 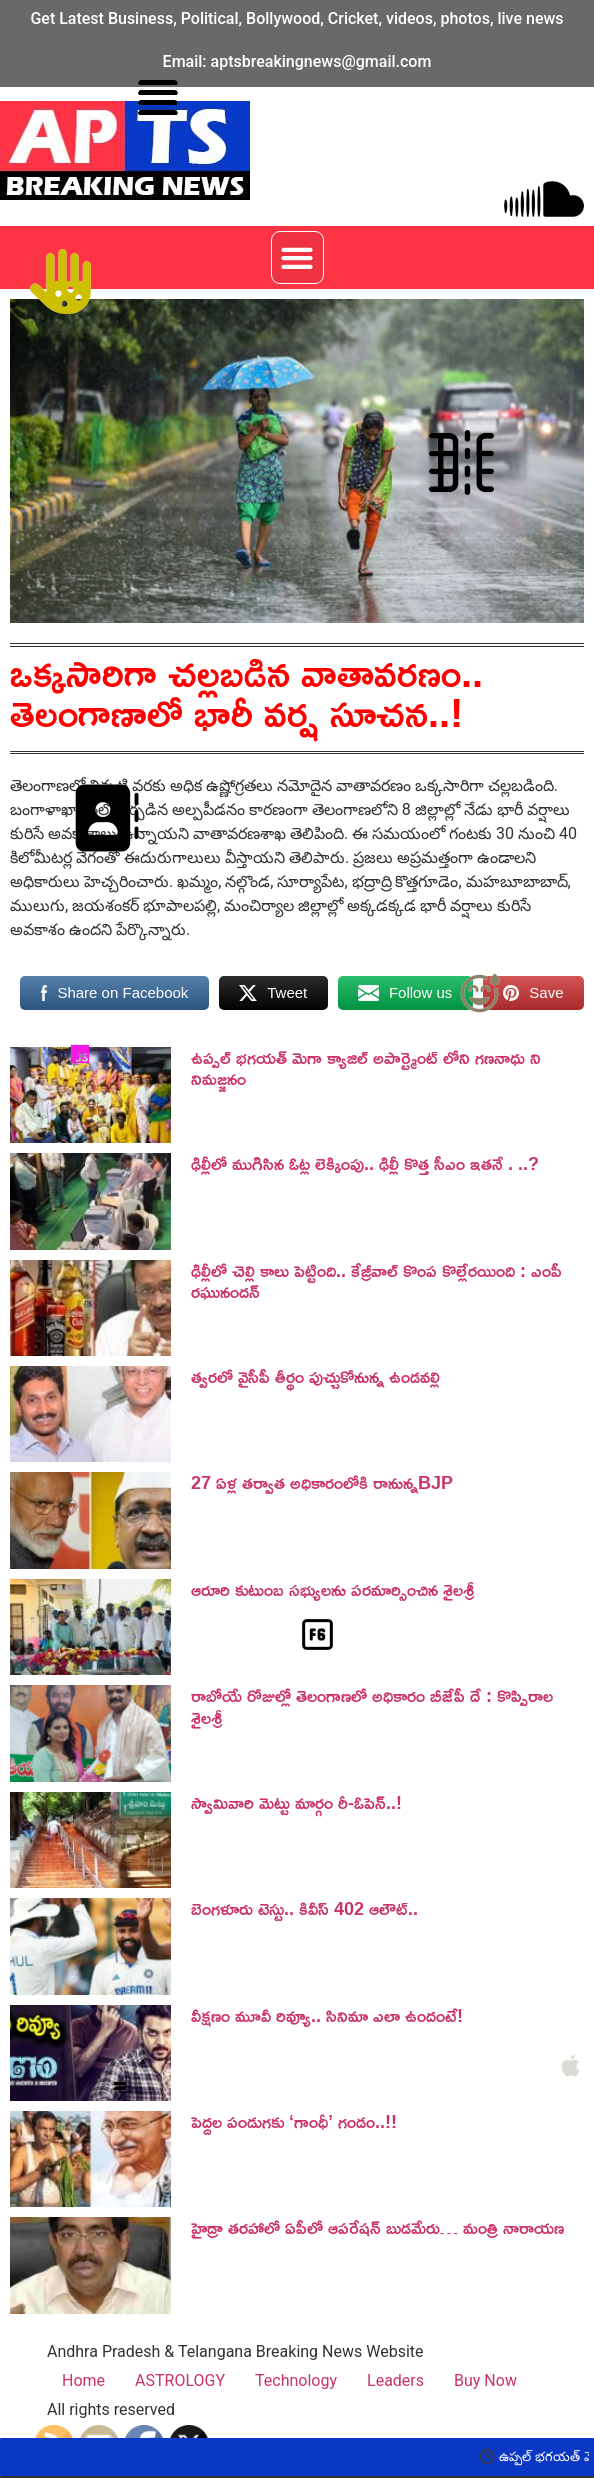 What do you see at coordinates (461, 462) in the screenshot?
I see `split table into separate columns` at bounding box center [461, 462].